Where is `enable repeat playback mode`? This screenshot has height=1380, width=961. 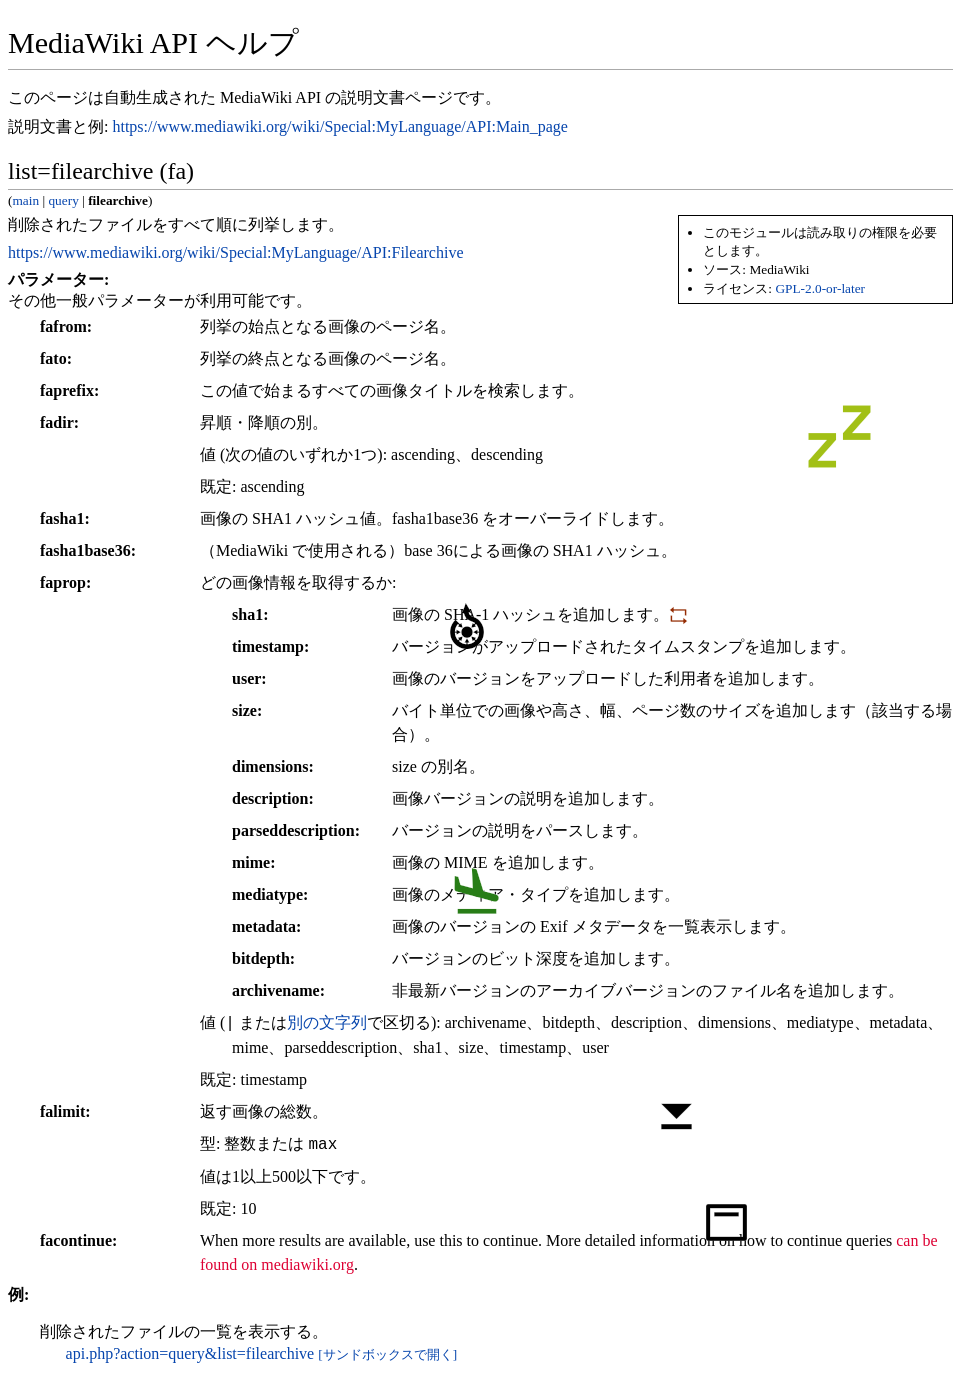
enable repeat playback mode is located at coordinates (678, 615).